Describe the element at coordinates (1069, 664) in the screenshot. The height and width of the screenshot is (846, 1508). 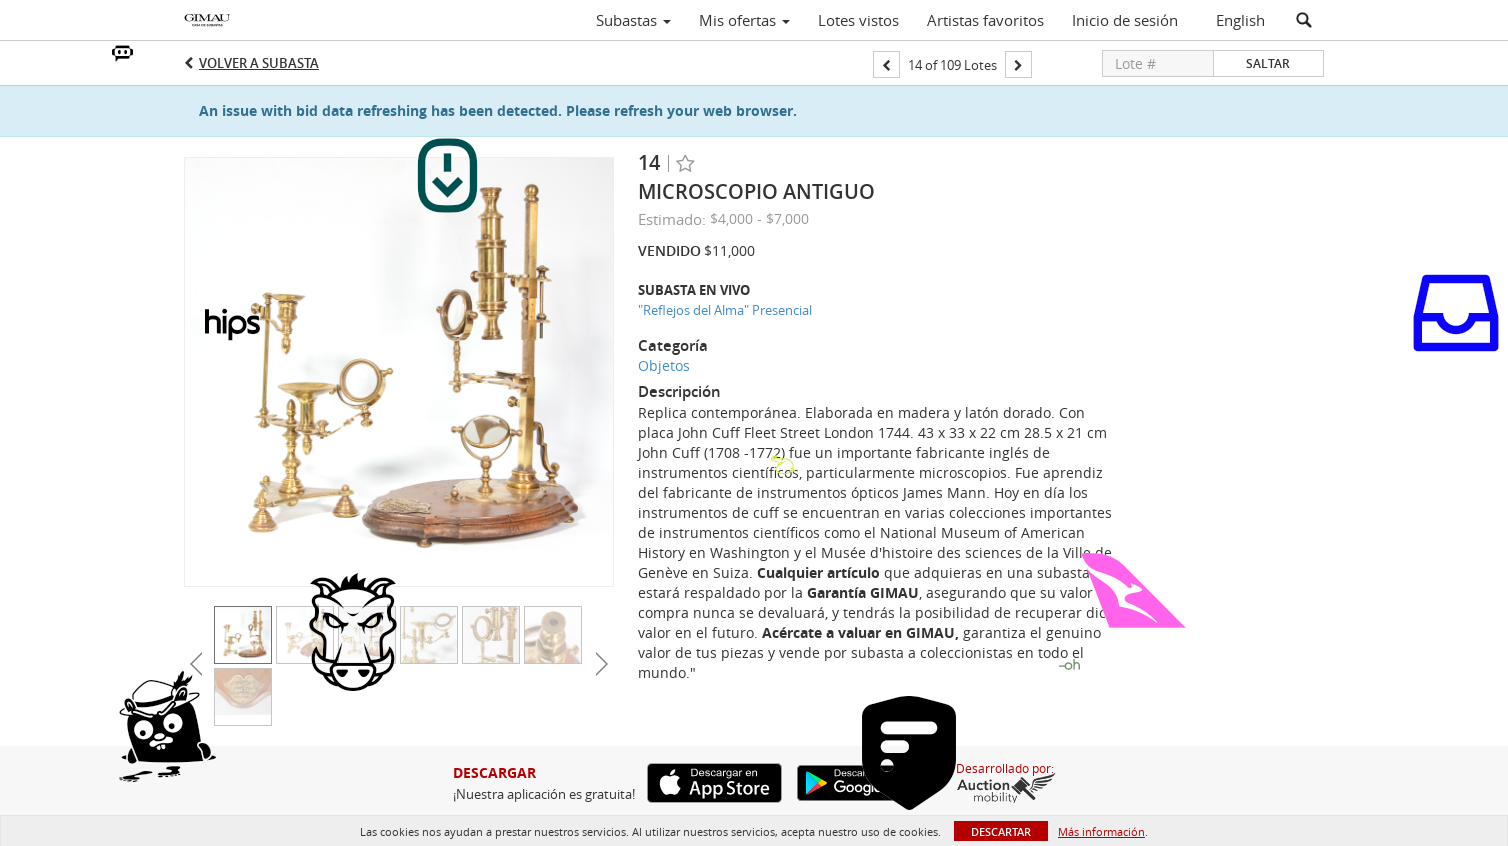
I see `oh dear website monitoring service logo` at that location.